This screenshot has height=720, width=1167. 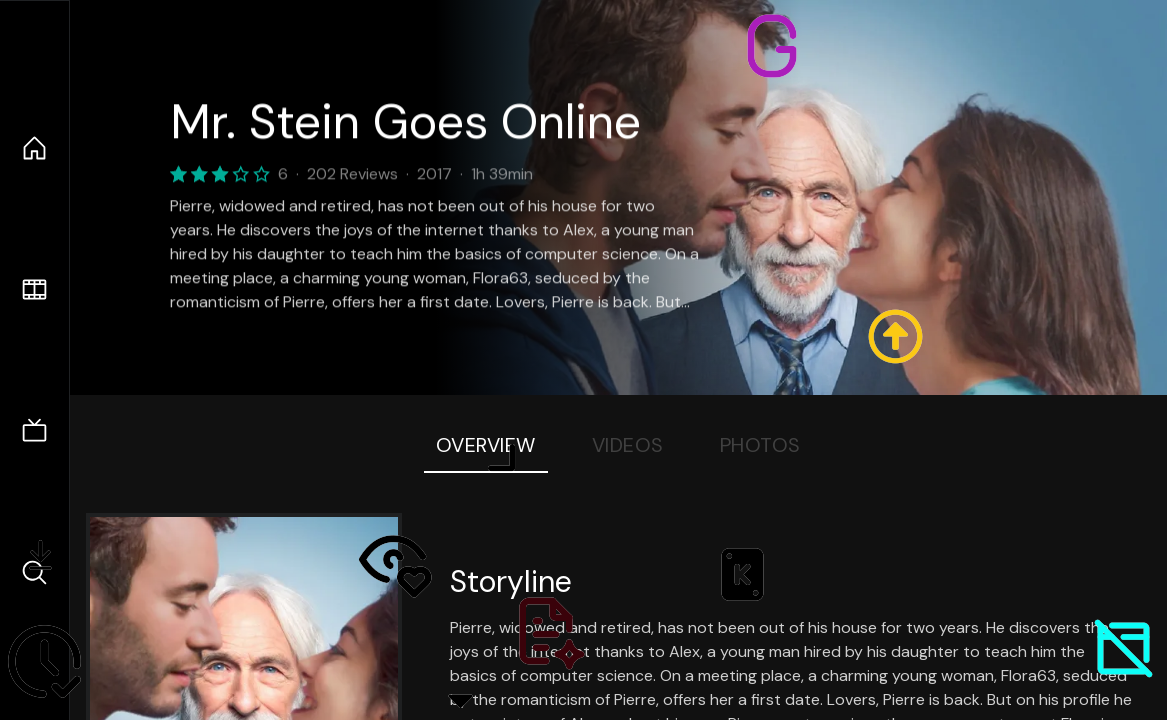 What do you see at coordinates (40, 555) in the screenshot?
I see `move item to bottom of list` at bounding box center [40, 555].